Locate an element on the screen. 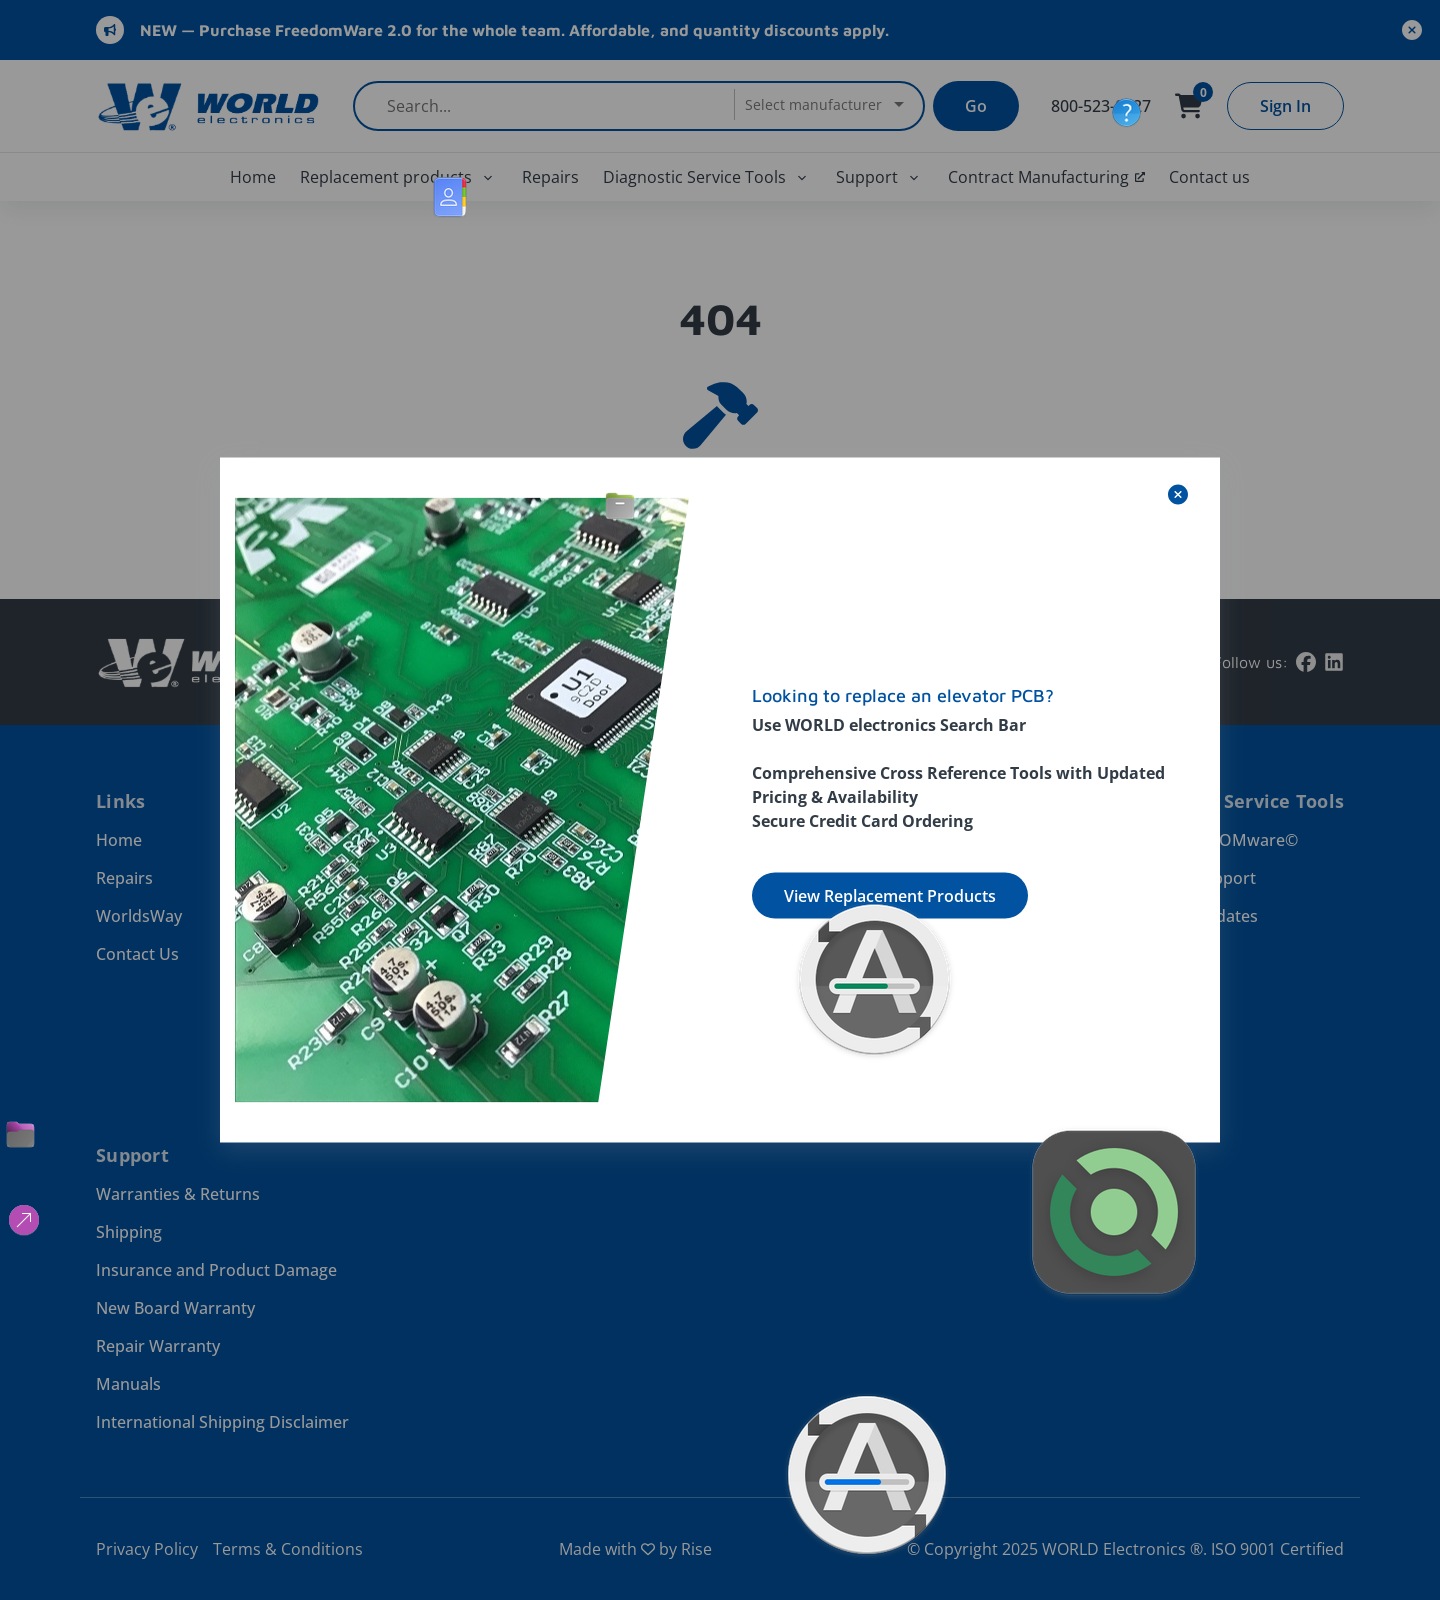 This screenshot has height=1600, width=1440. an open folder in the file system is located at coordinates (20, 1134).